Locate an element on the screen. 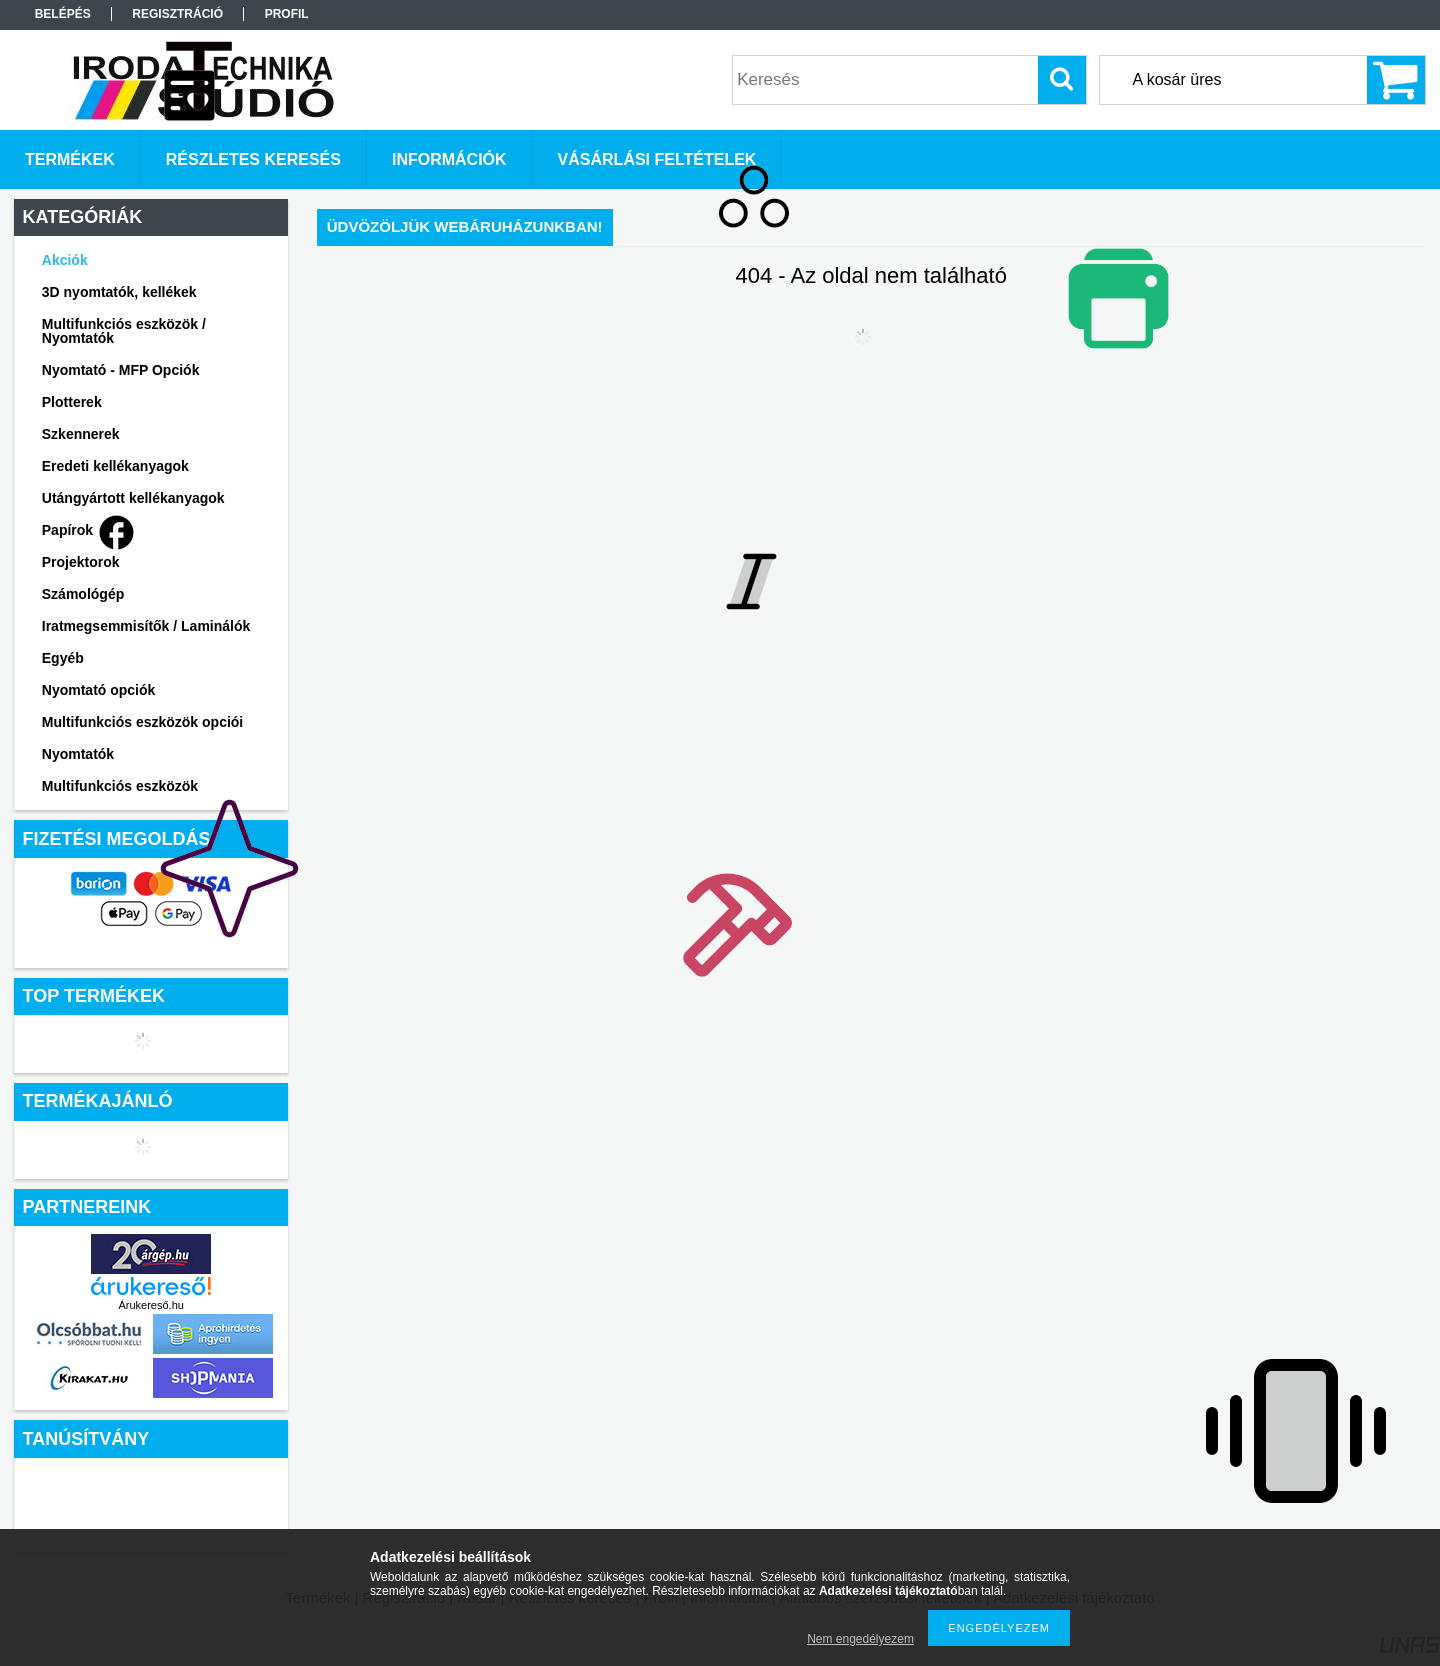  indicates a featured or highlighted item is located at coordinates (229, 868).